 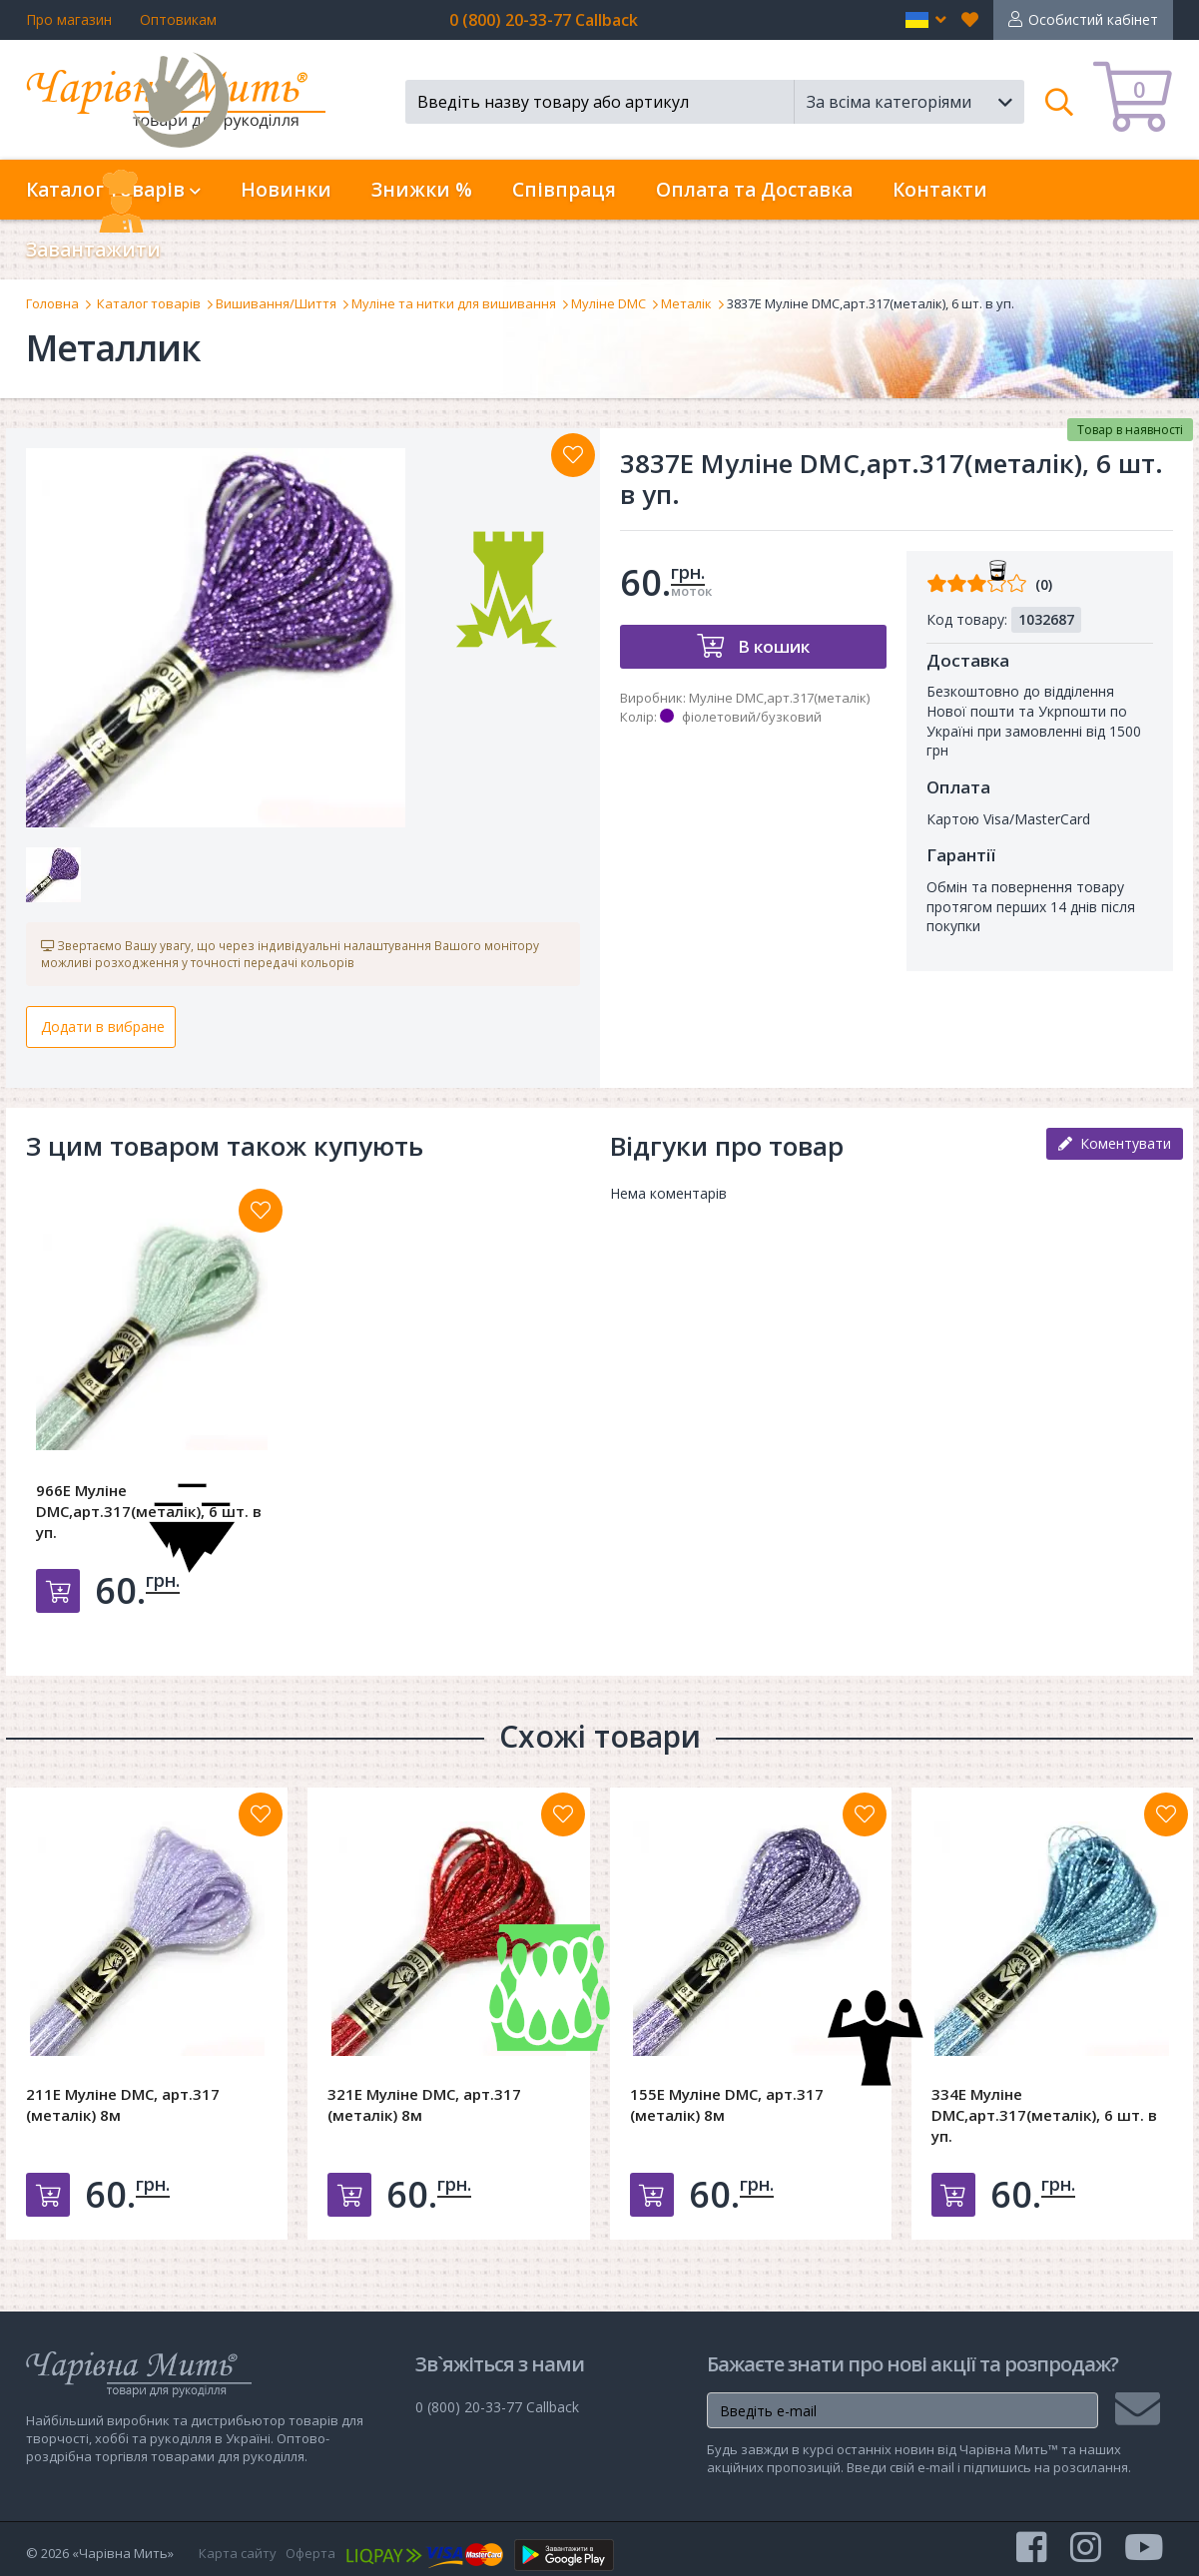 I want to click on slap or hit action in a game, so click(x=180, y=98).